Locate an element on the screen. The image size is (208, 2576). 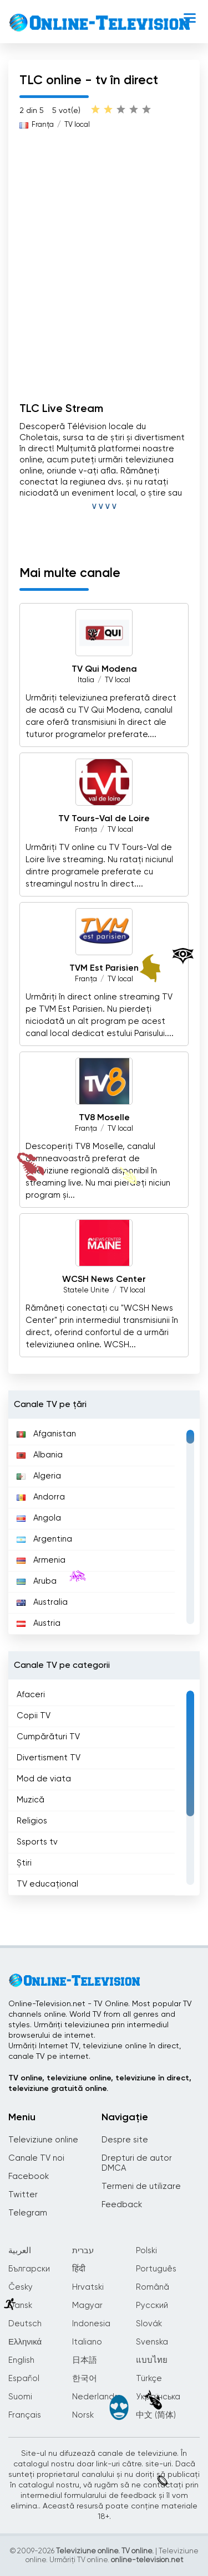
select mech or robot character is located at coordinates (93, 635).